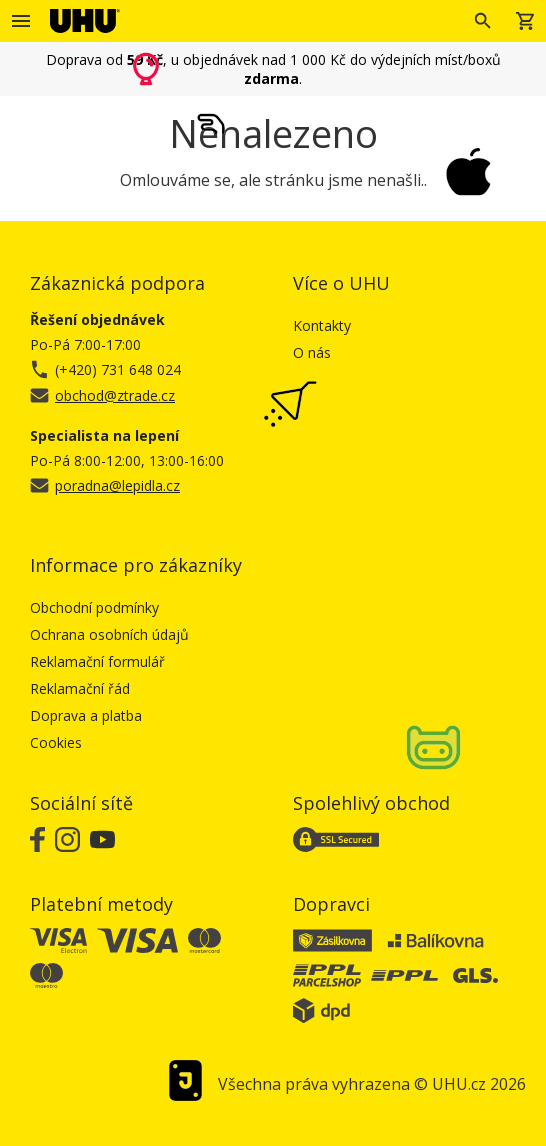 The width and height of the screenshot is (546, 1146). Describe the element at coordinates (433, 746) in the screenshot. I see `finn the human character icon from adventure time` at that location.